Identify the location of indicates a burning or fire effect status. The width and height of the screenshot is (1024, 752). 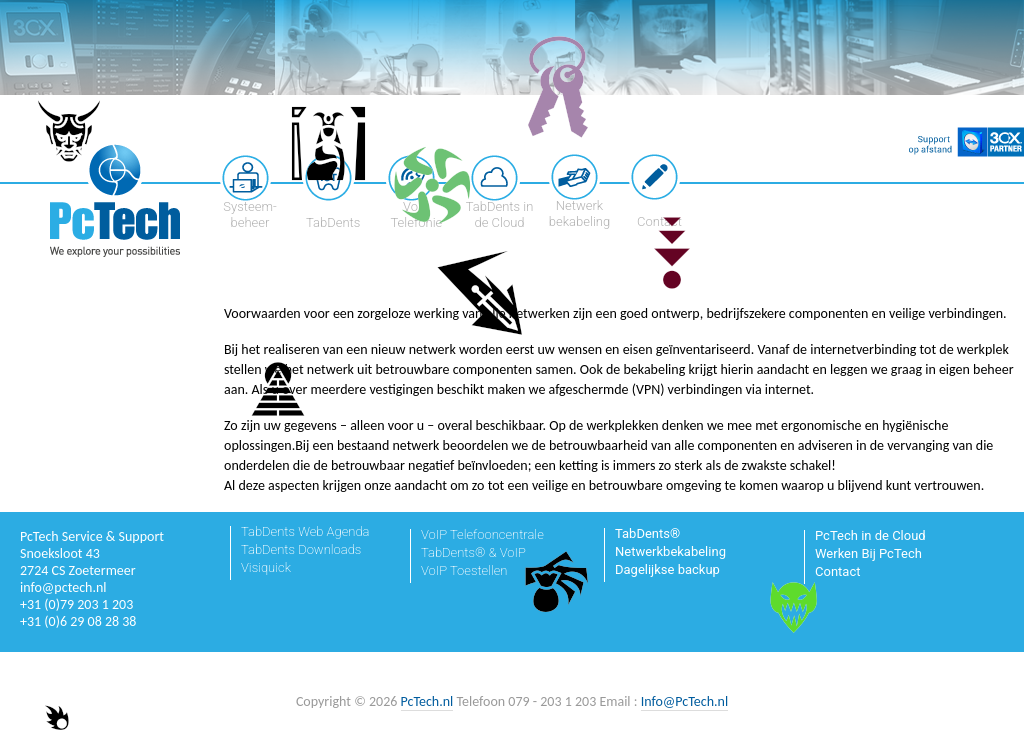
(56, 717).